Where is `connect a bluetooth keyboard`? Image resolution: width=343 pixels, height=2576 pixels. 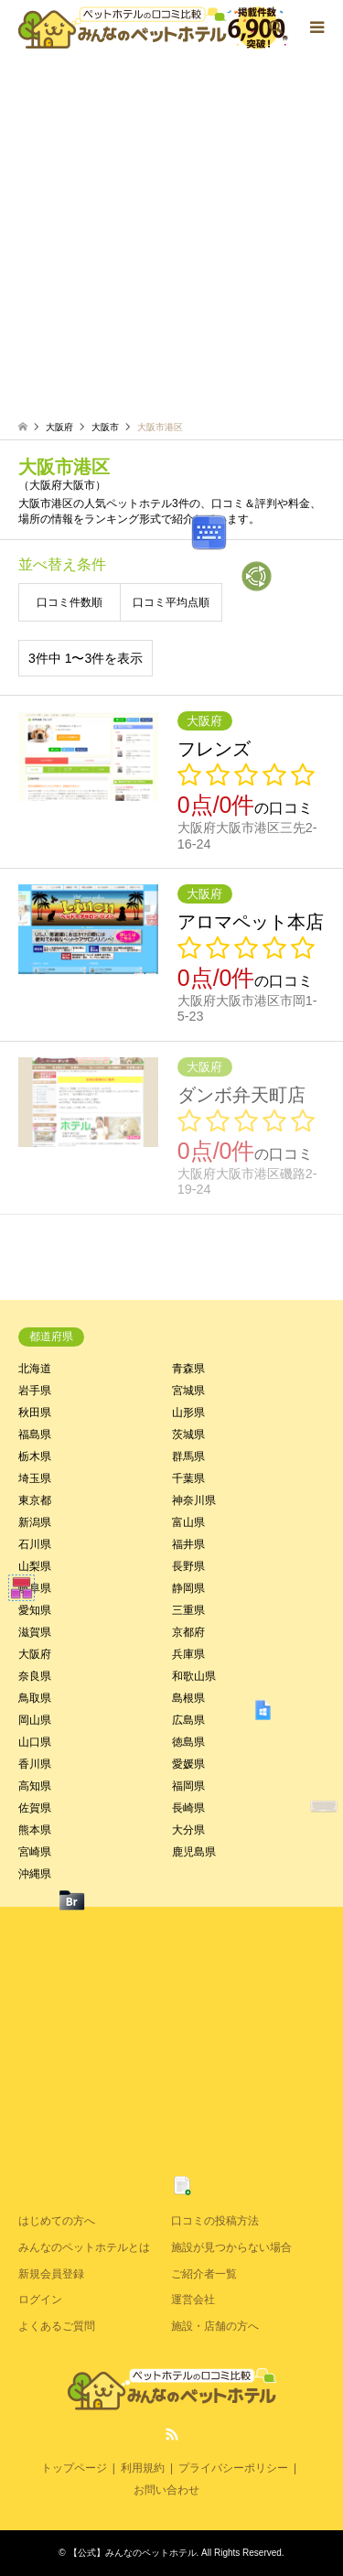
connect a bluetooth keyboard is located at coordinates (324, 1806).